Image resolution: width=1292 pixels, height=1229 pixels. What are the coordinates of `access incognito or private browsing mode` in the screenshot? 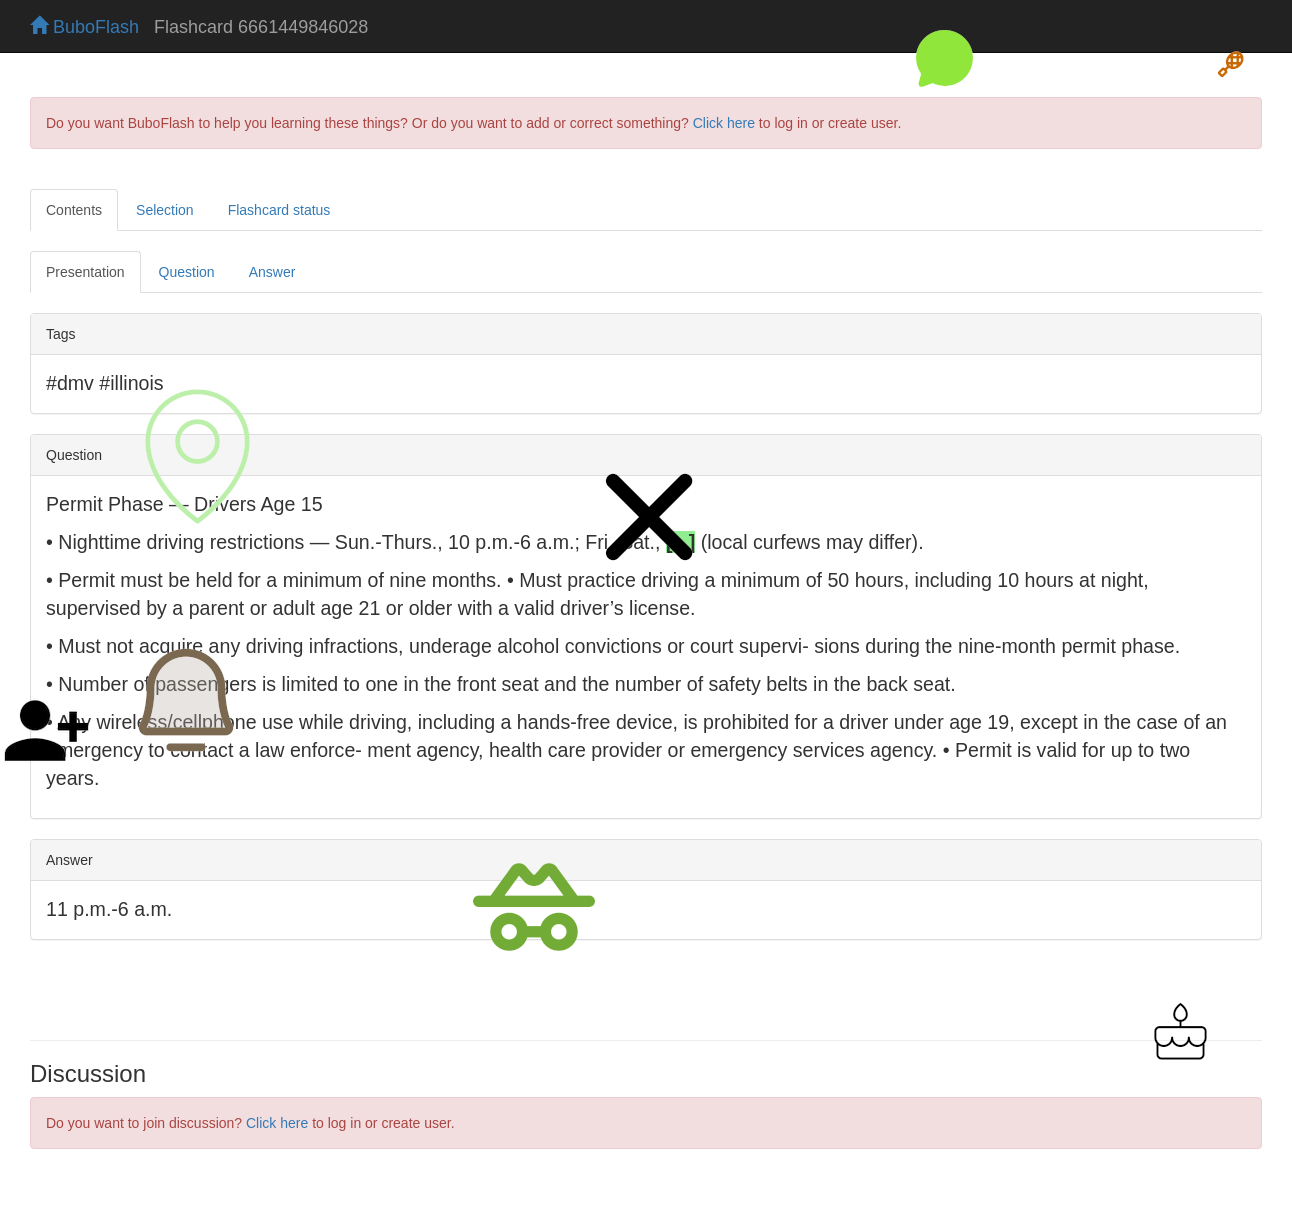 It's located at (534, 907).